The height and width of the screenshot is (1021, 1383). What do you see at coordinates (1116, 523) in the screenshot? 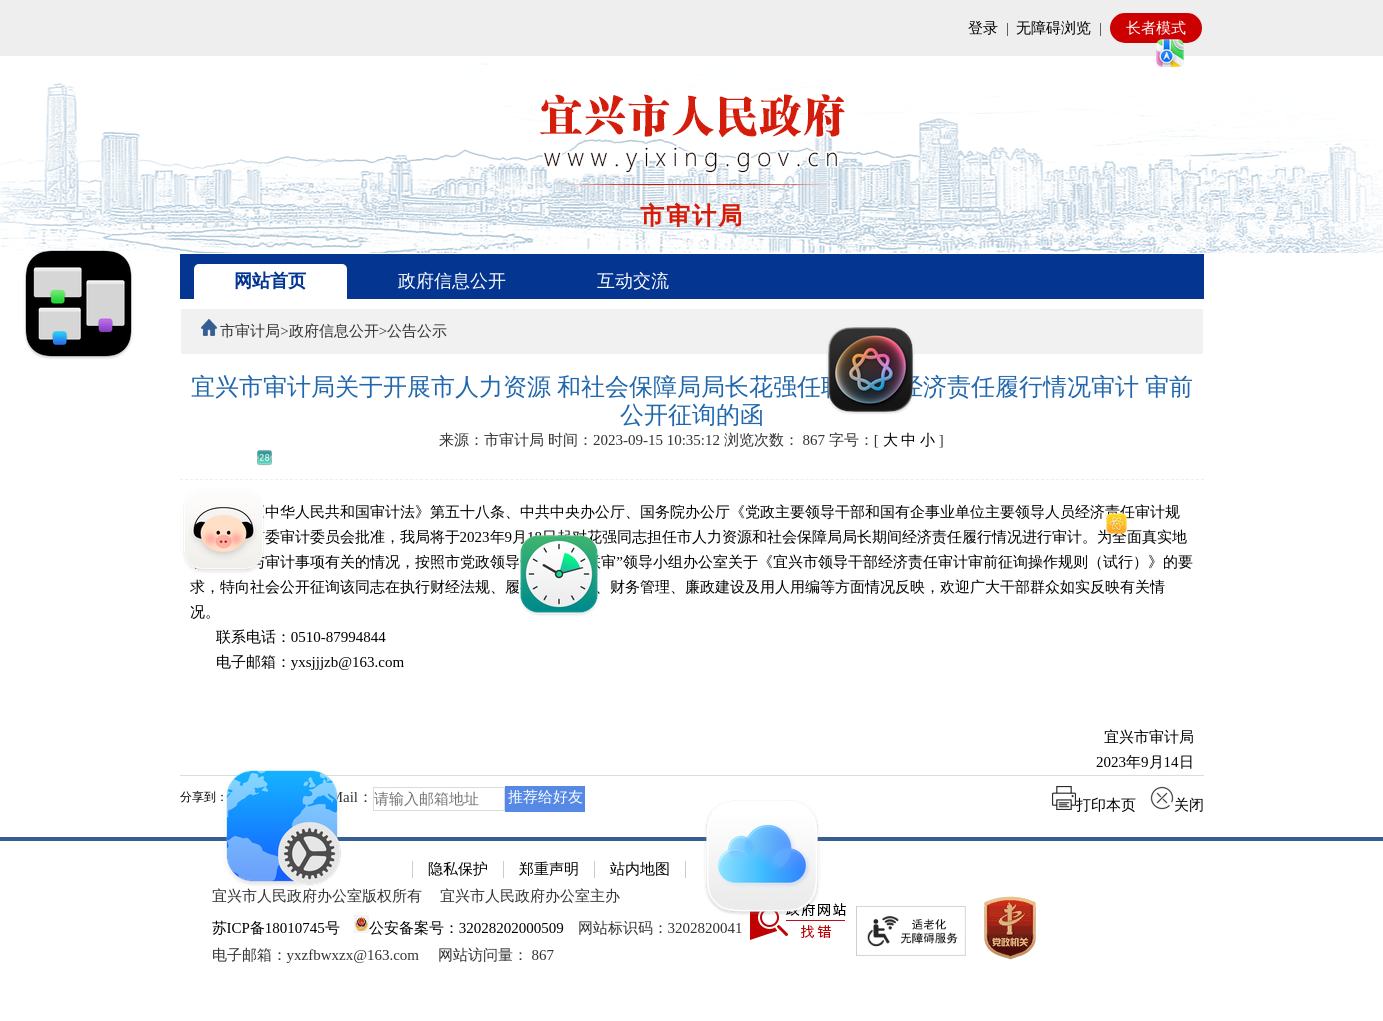
I see `open atom beta text editor` at bounding box center [1116, 523].